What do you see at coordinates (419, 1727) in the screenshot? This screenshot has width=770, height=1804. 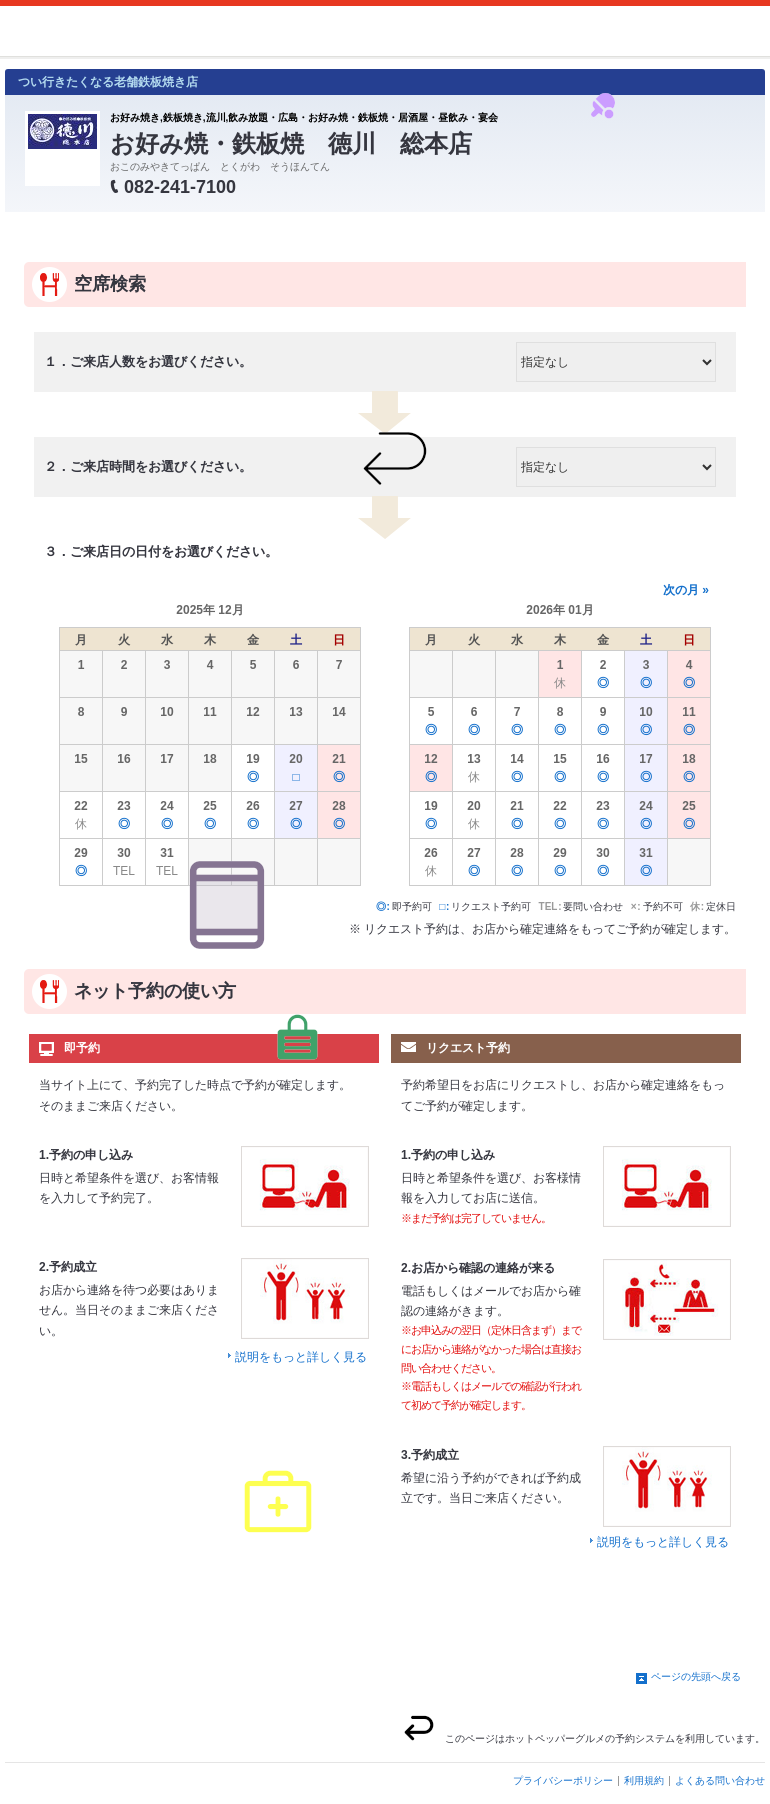 I see `undo or go back to previous state` at bounding box center [419, 1727].